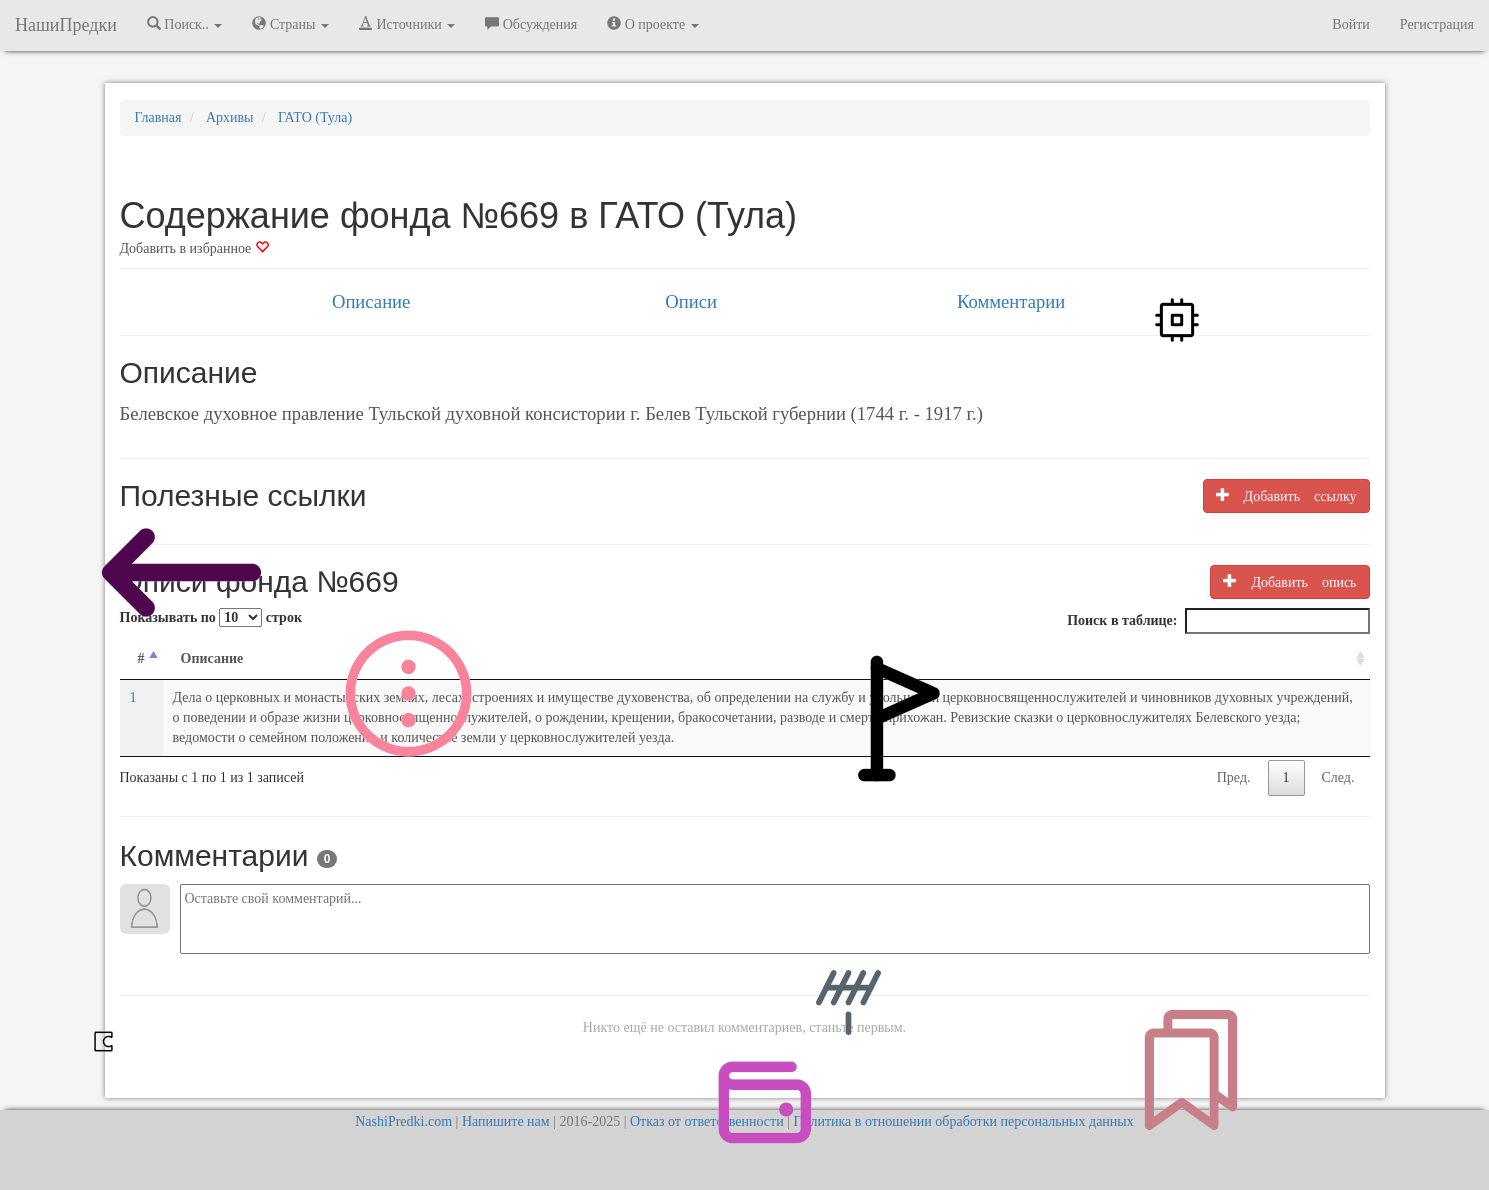  I want to click on flag or mark an item for follow-up, so click(889, 718).